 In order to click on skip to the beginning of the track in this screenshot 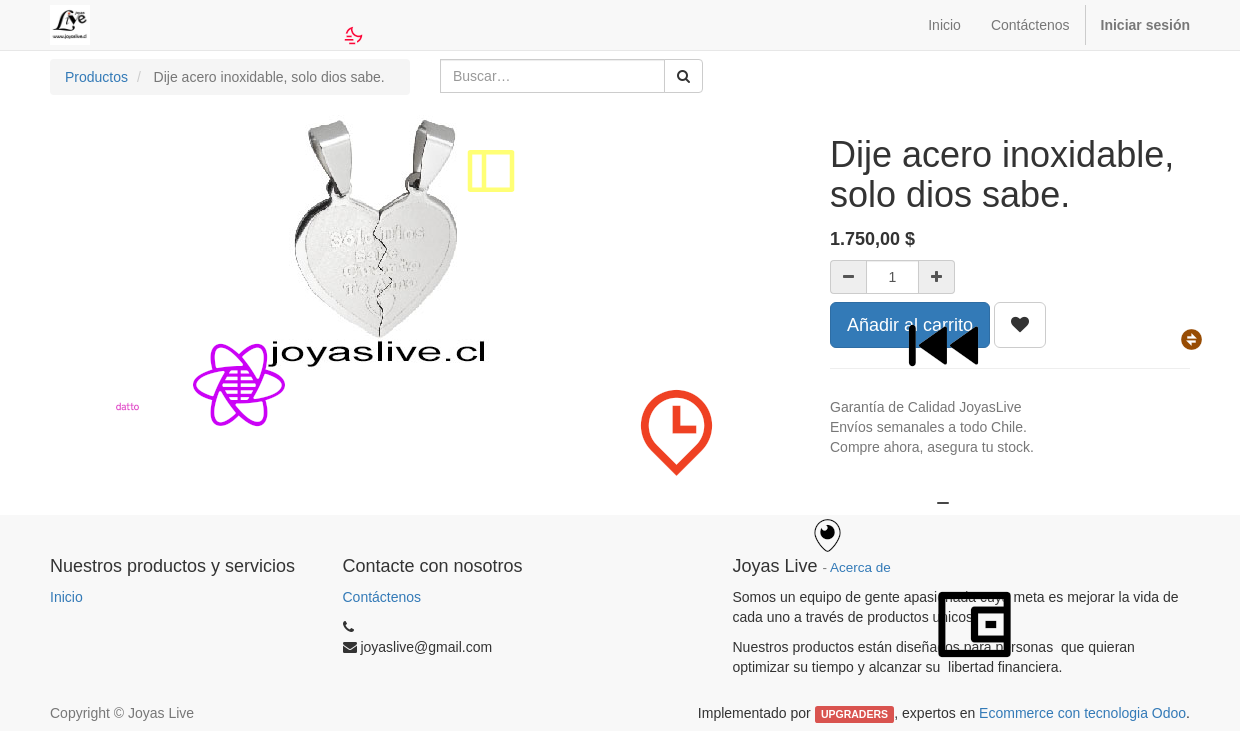, I will do `click(943, 345)`.